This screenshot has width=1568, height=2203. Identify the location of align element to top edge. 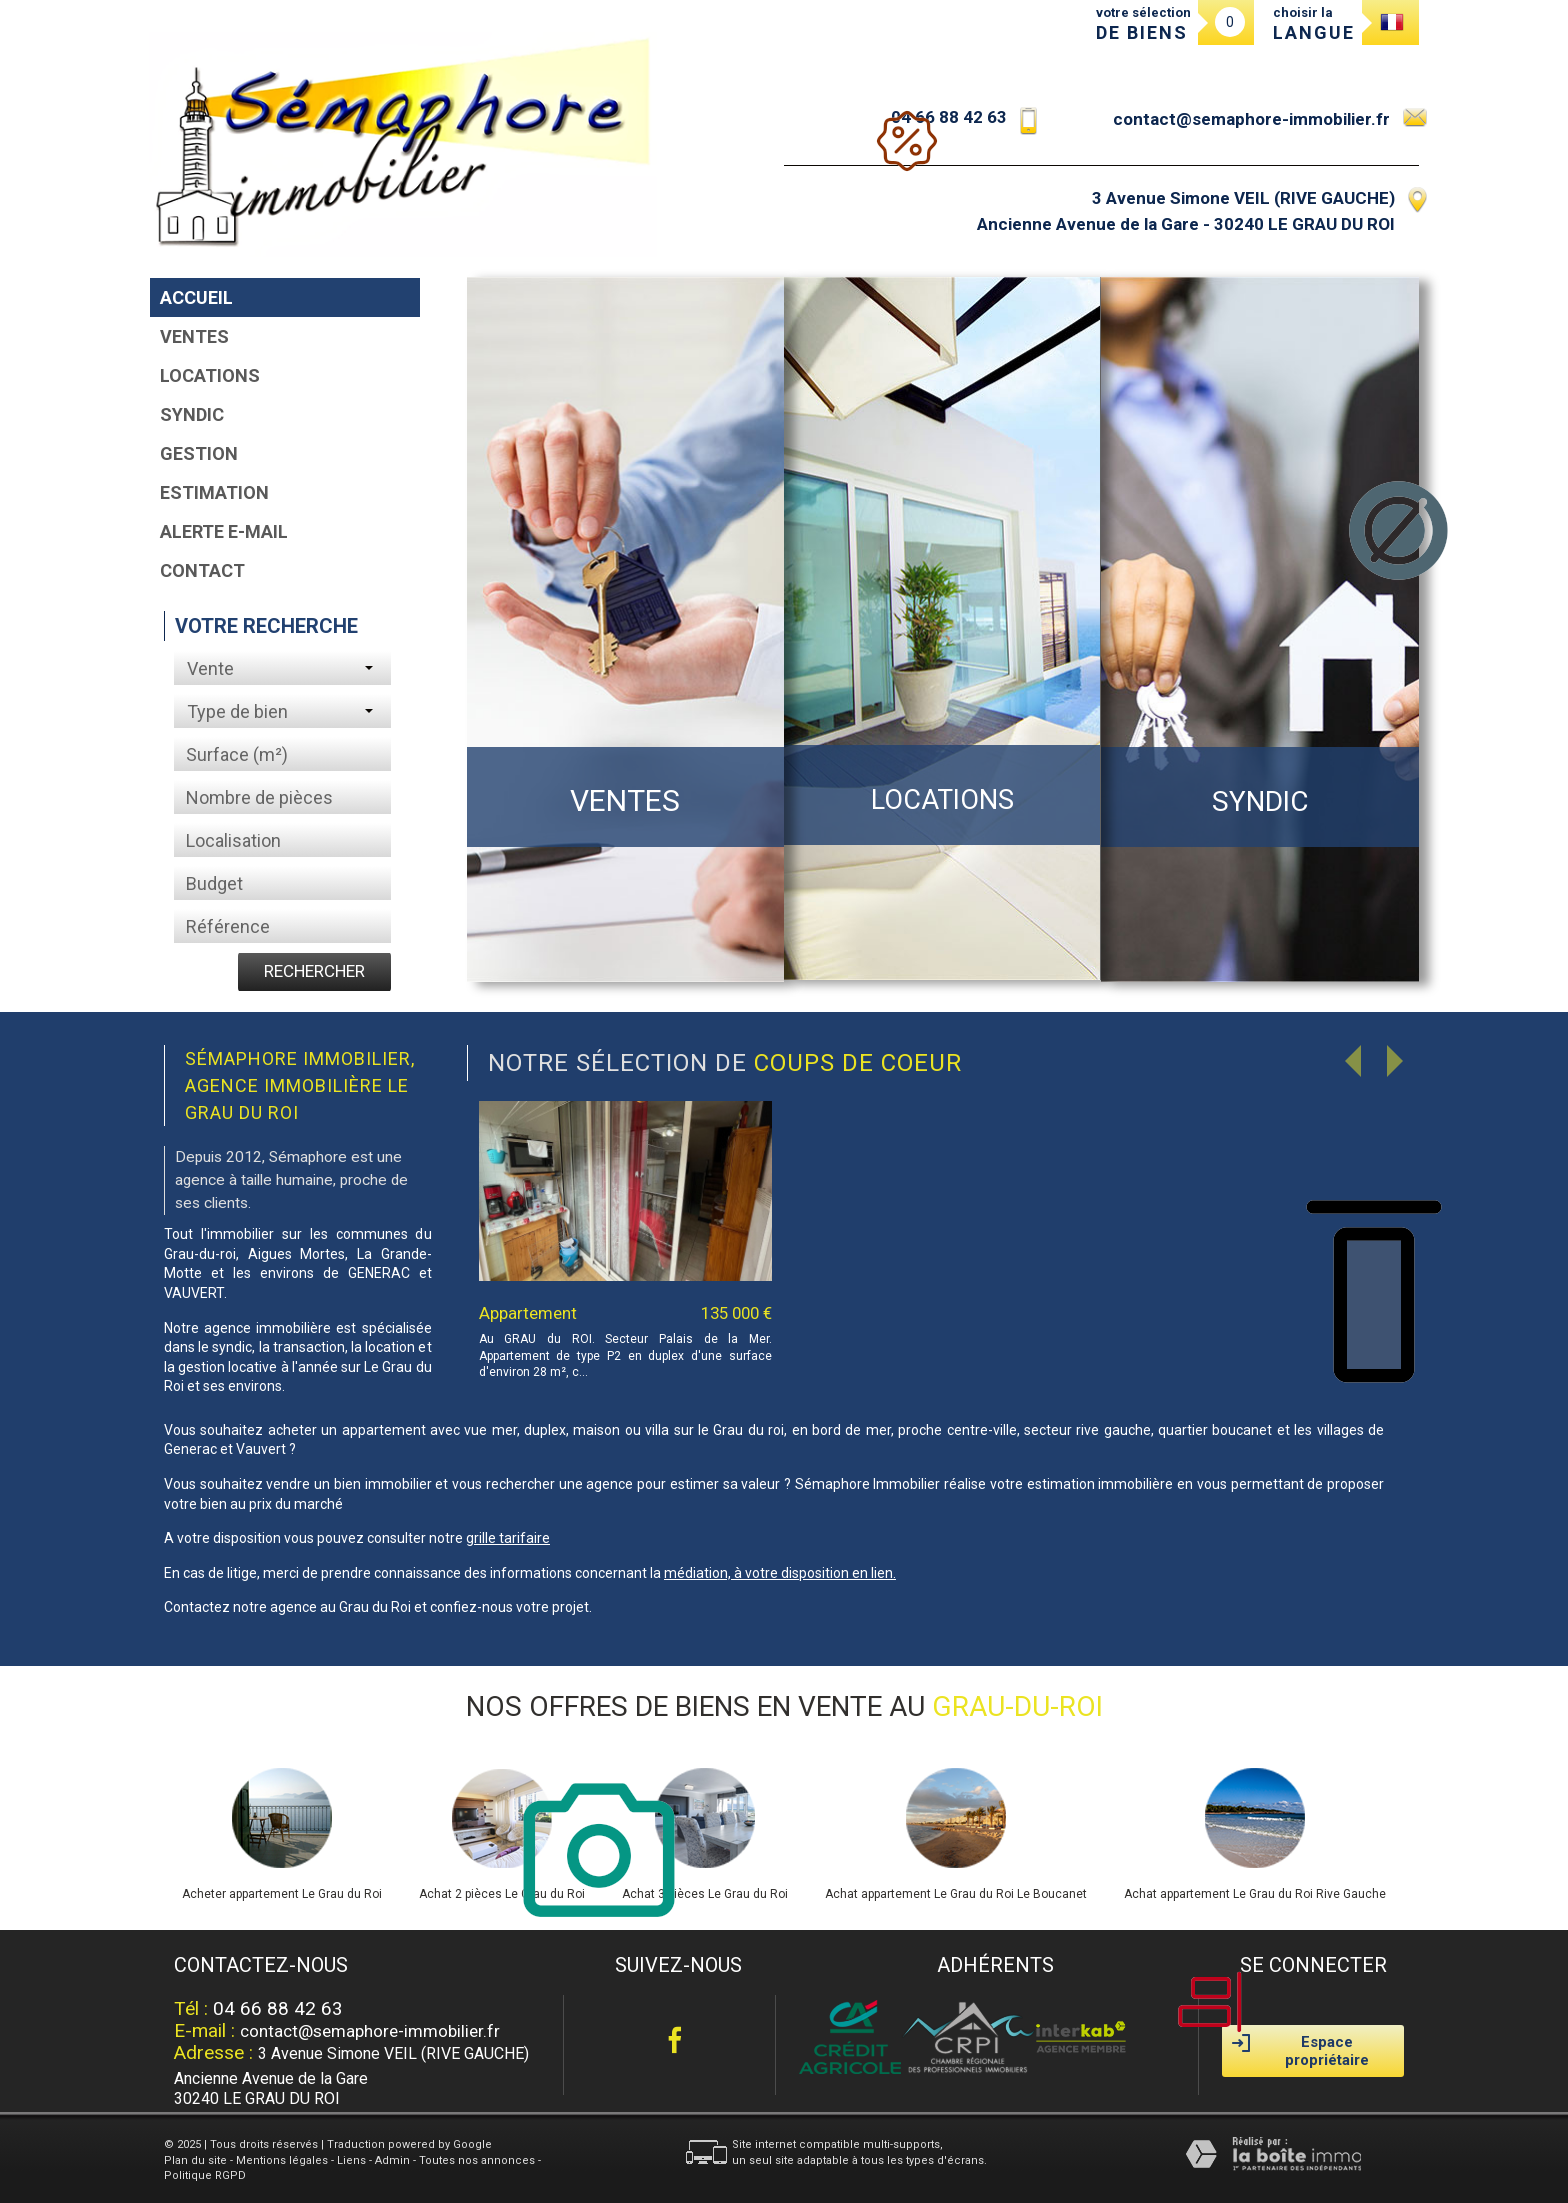
(1374, 1288).